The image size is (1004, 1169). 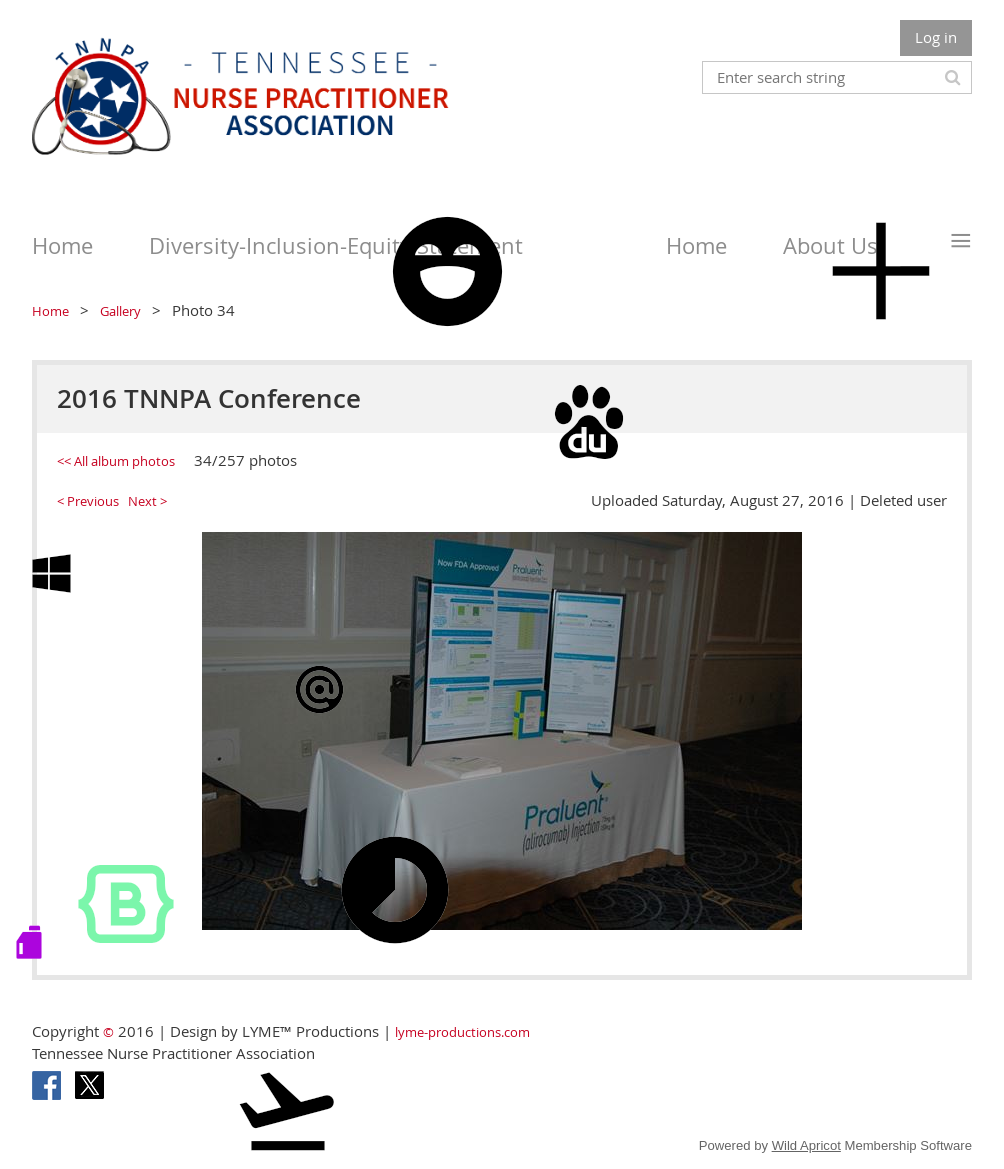 What do you see at coordinates (395, 890) in the screenshot?
I see `indicates approximately 80% progress complete` at bounding box center [395, 890].